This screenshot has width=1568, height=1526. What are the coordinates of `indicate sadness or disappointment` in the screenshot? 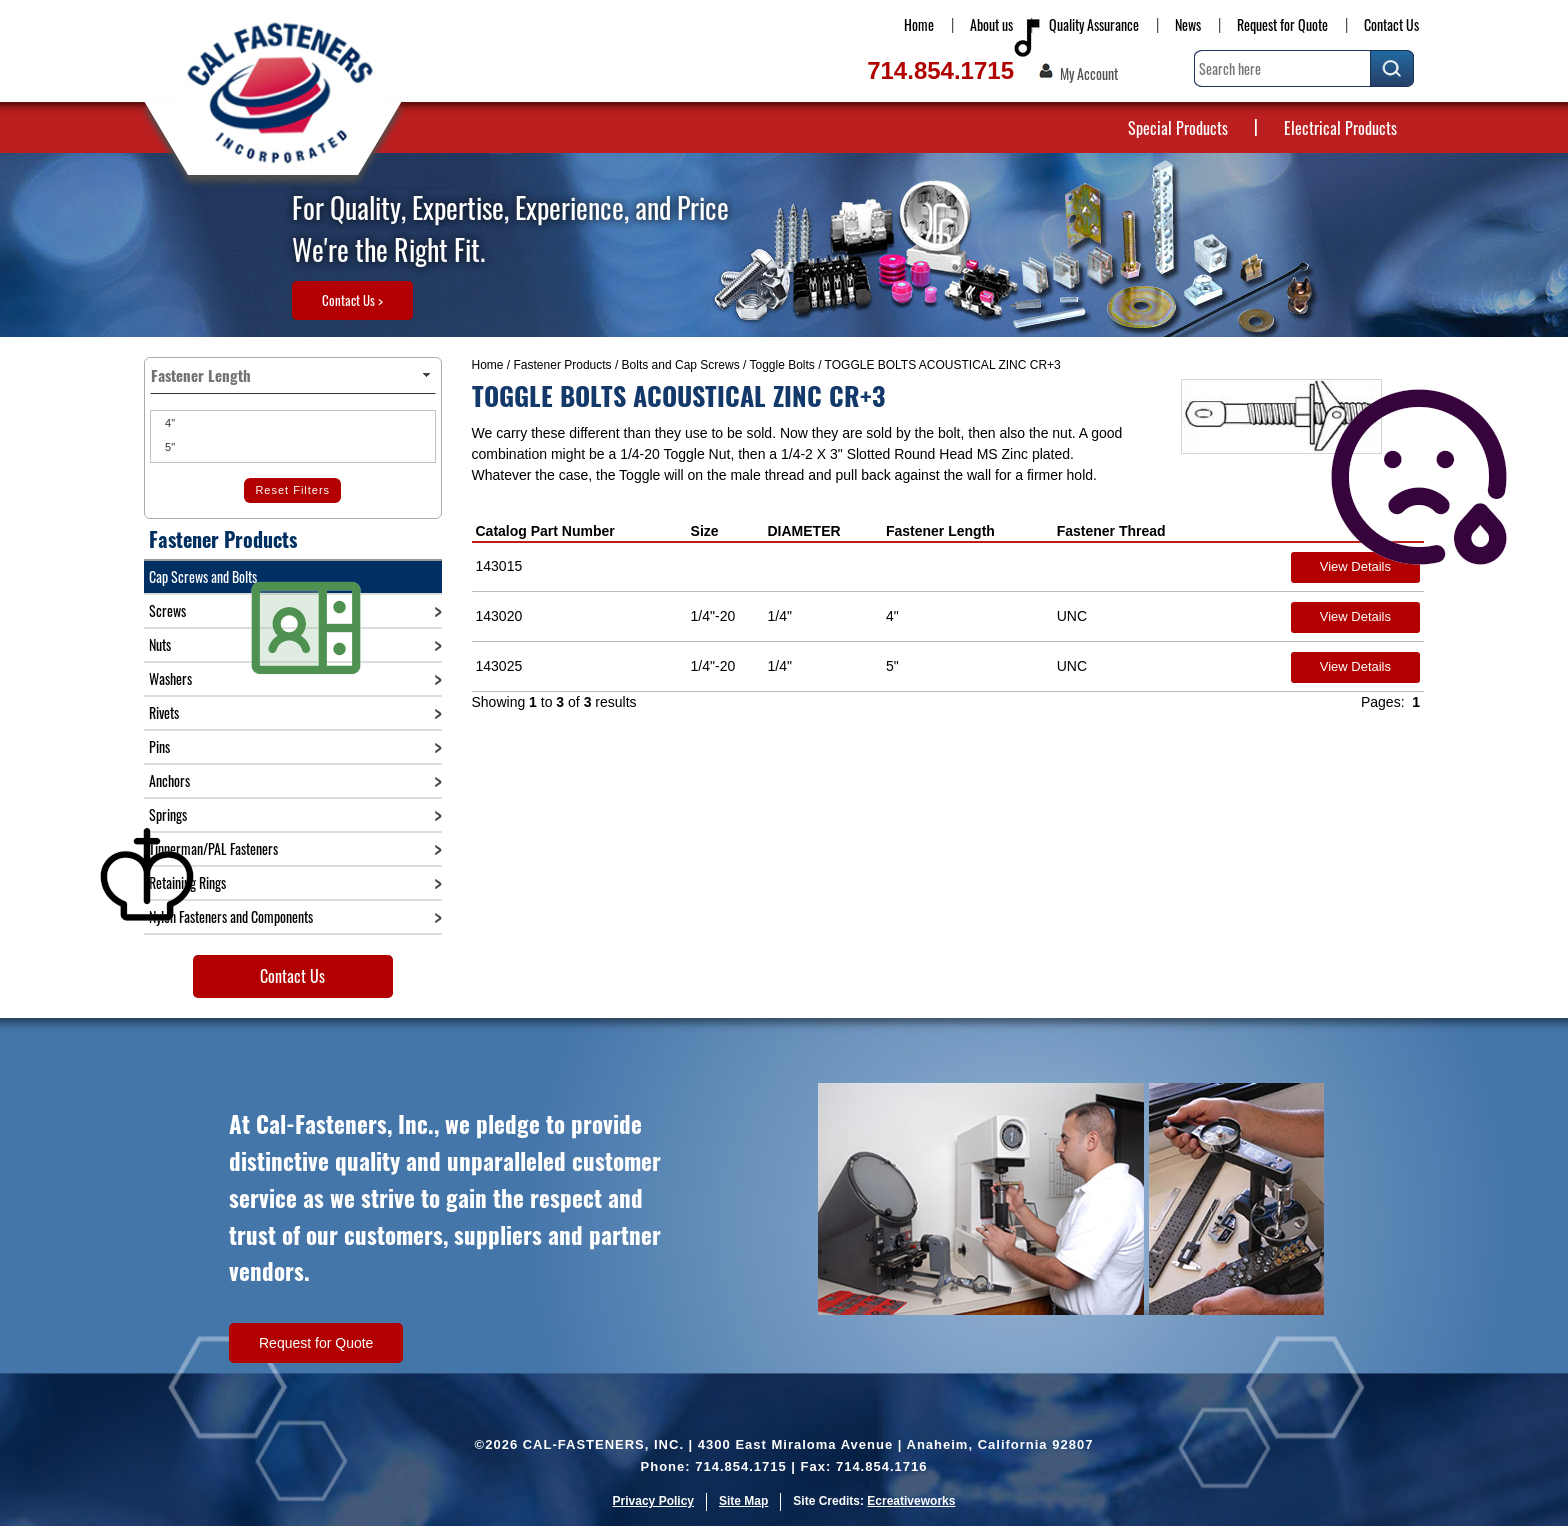 It's located at (1419, 477).